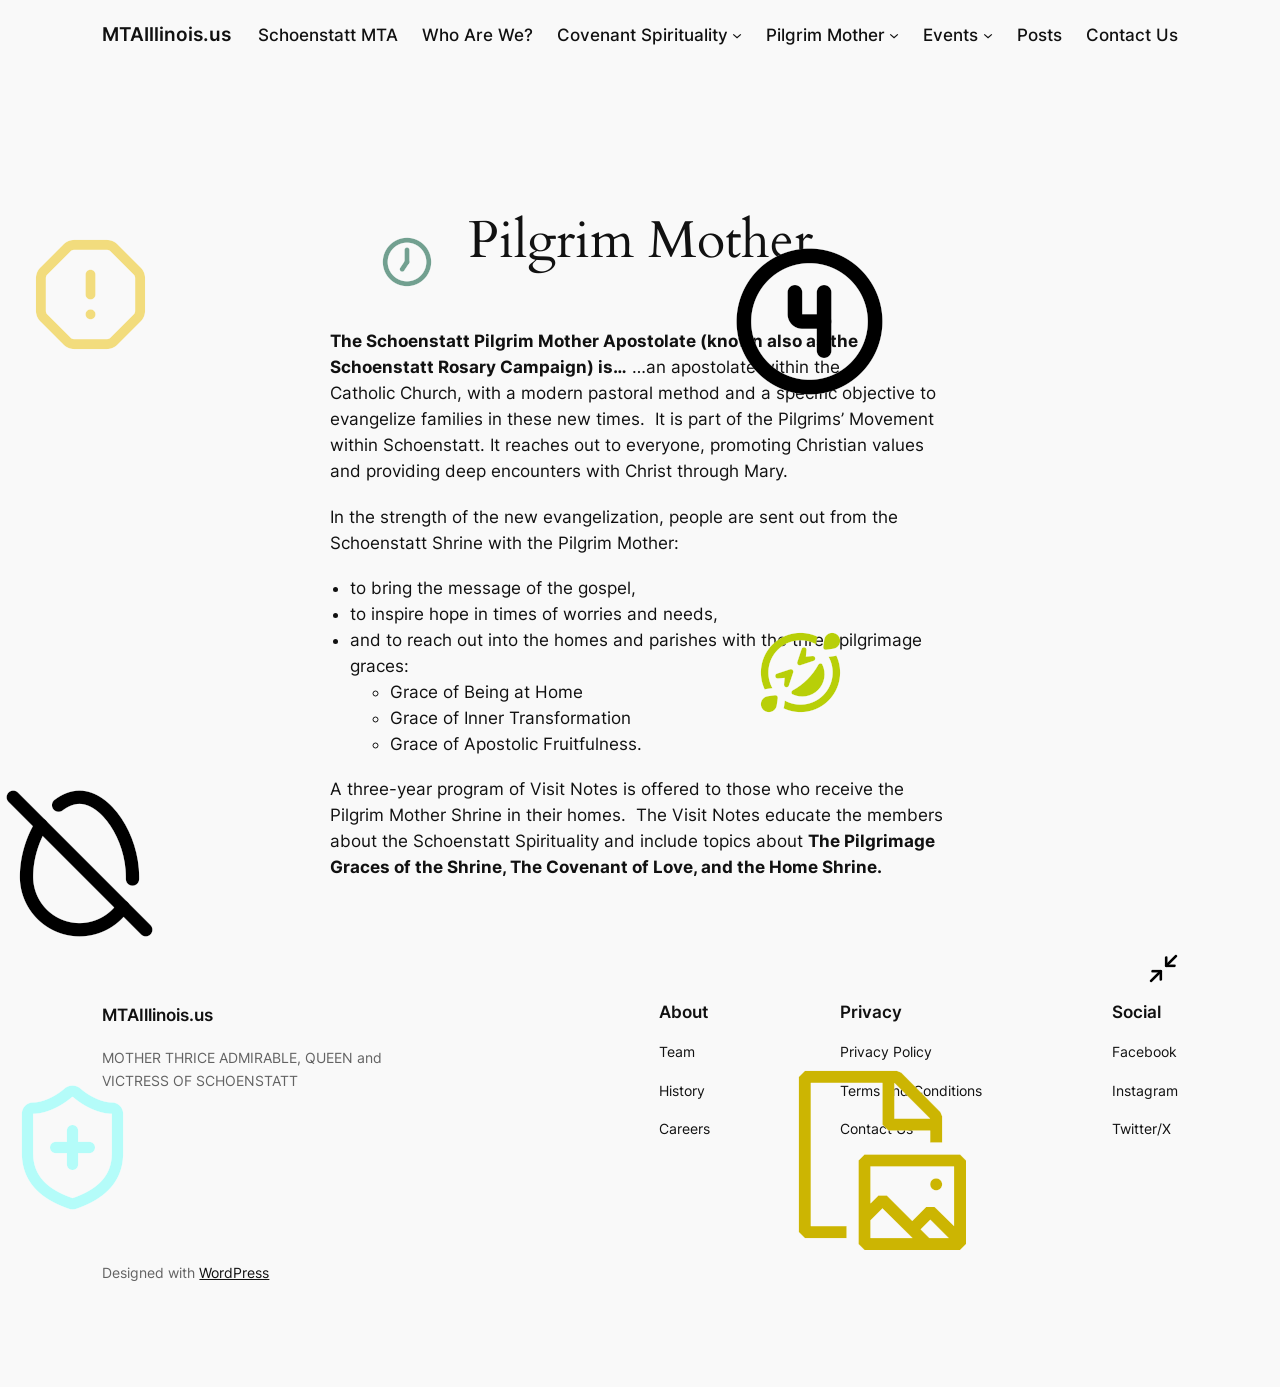 The image size is (1280, 1387). Describe the element at coordinates (809, 321) in the screenshot. I see `step 4 in a multi-step process` at that location.